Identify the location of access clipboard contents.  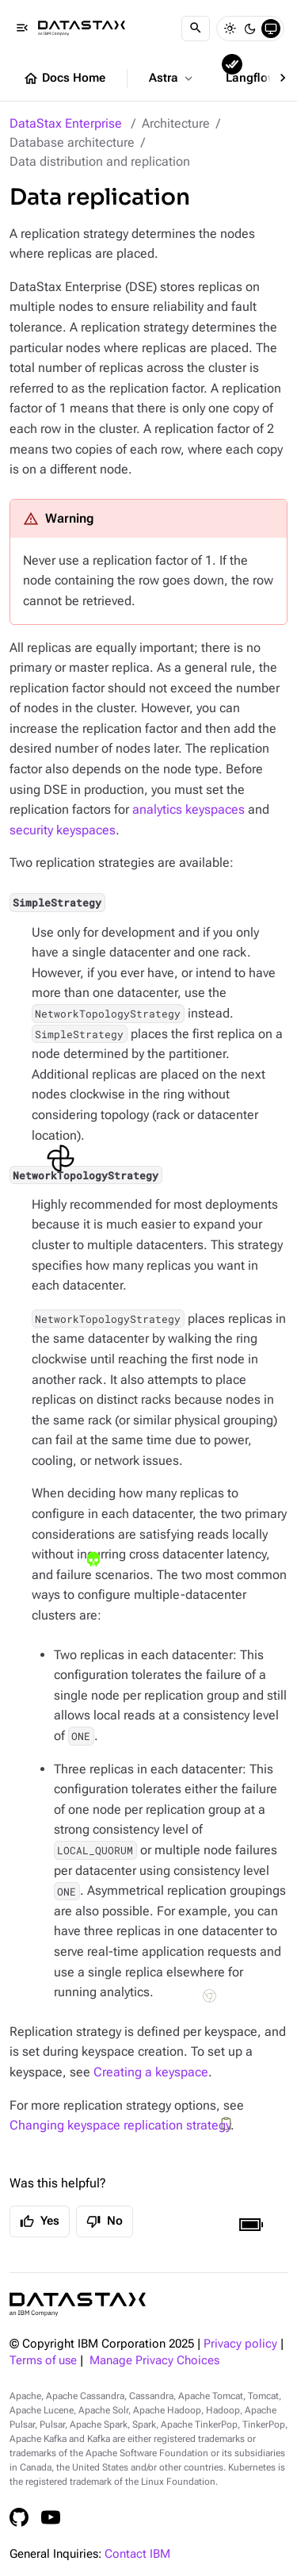
(226, 2123).